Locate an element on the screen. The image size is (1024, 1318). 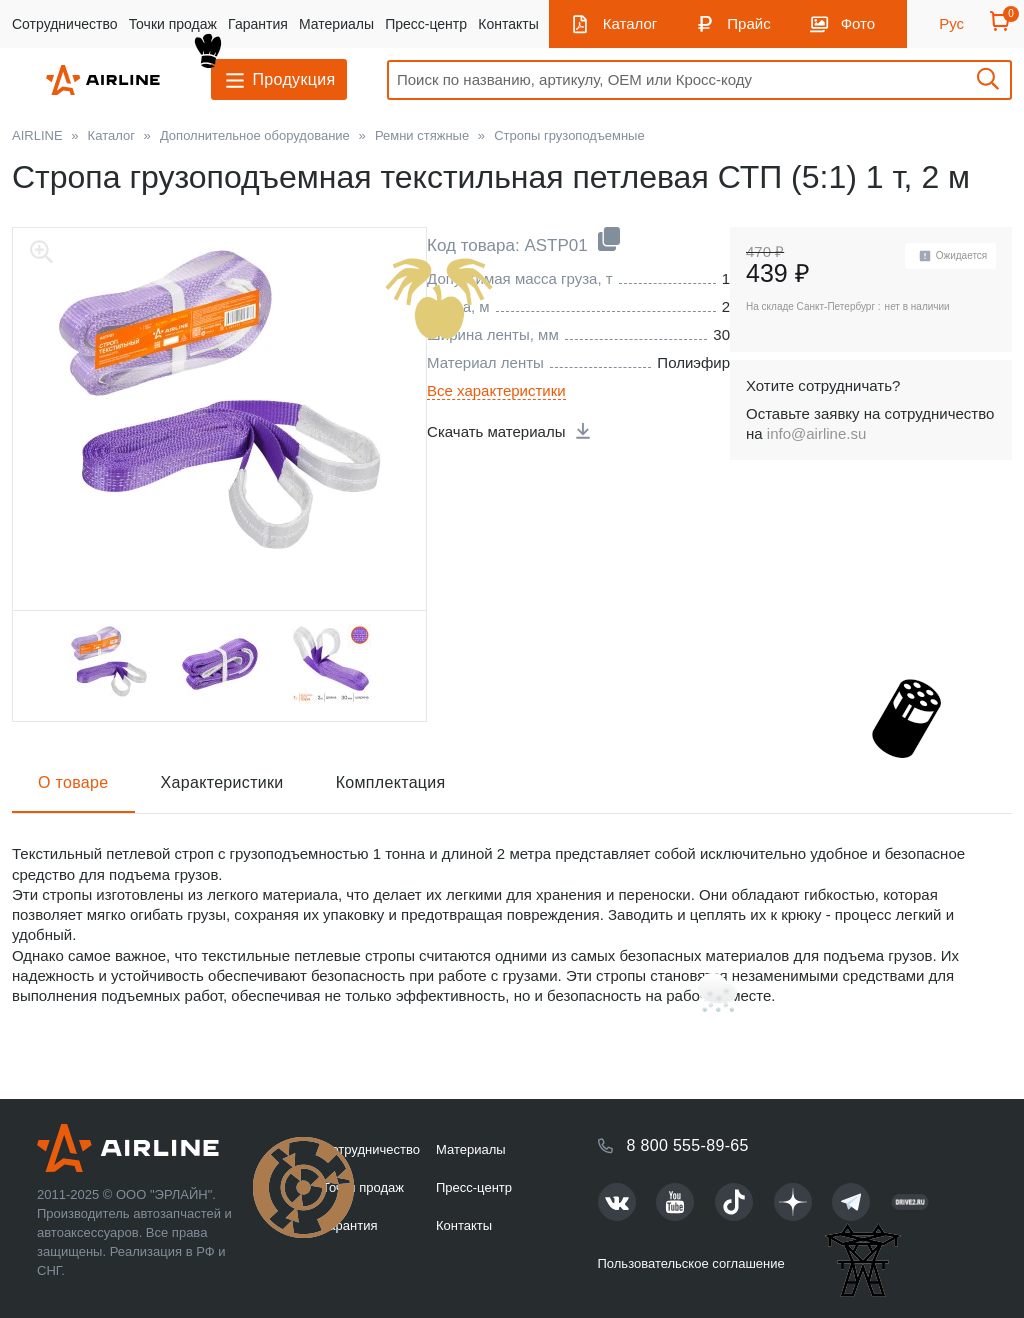
indicates power grid or electrical infrastructure is located at coordinates (863, 1262).